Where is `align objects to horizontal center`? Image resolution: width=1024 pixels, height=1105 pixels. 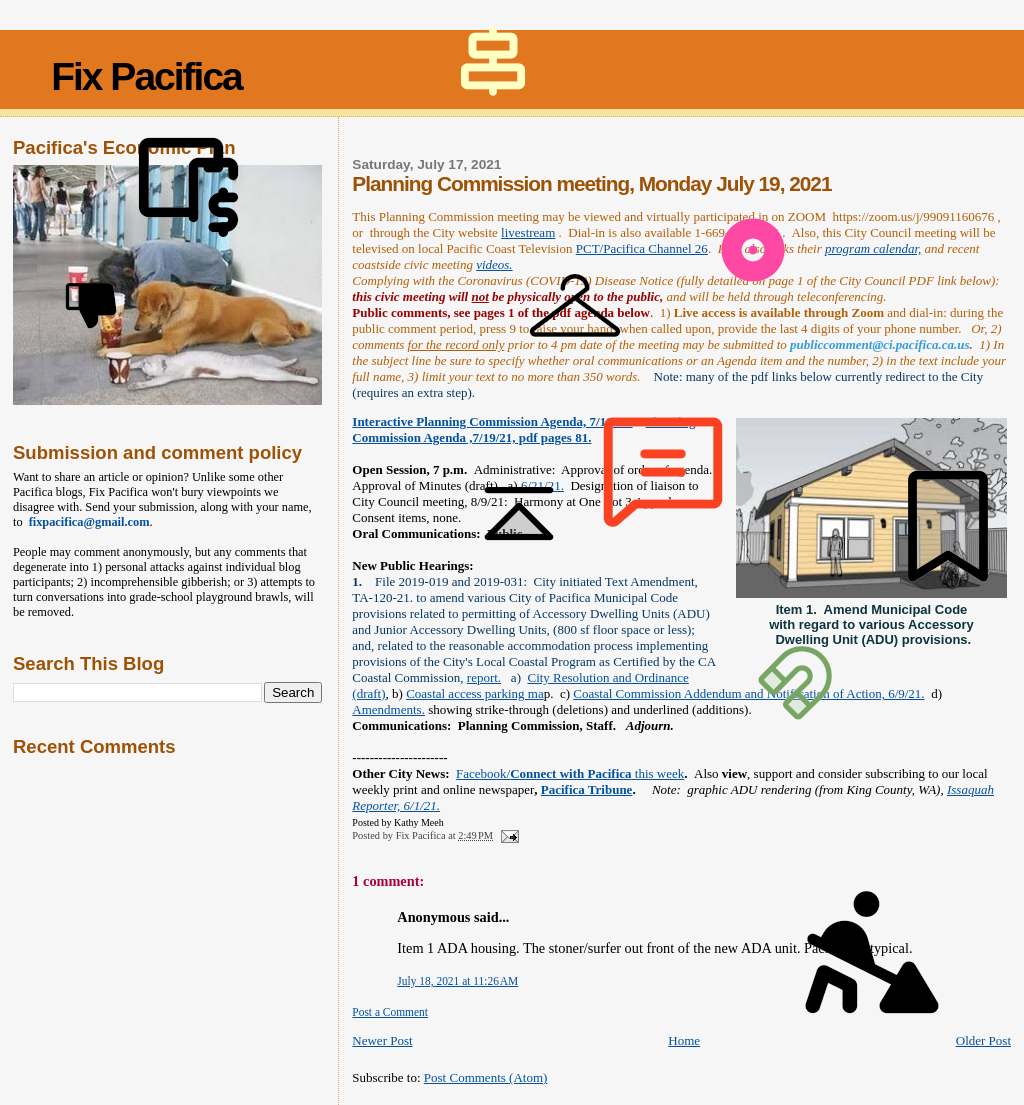 align objects to horizontal center is located at coordinates (493, 61).